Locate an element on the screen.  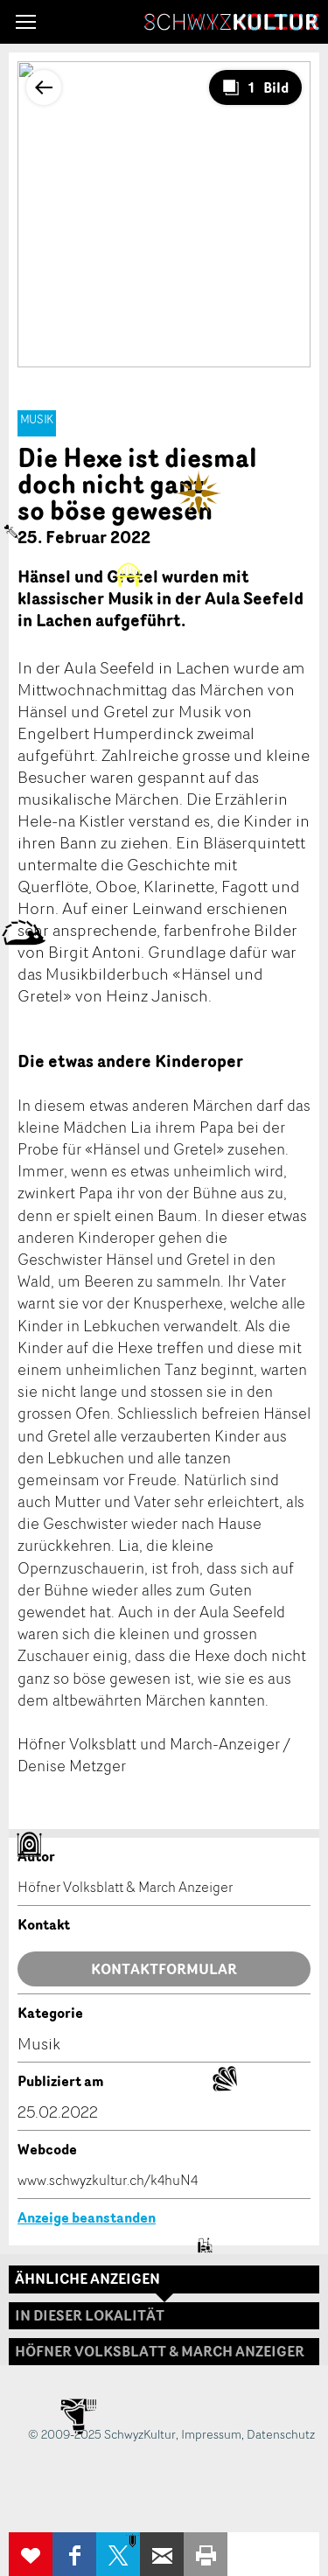
access music or audio player is located at coordinates (29, 1844).